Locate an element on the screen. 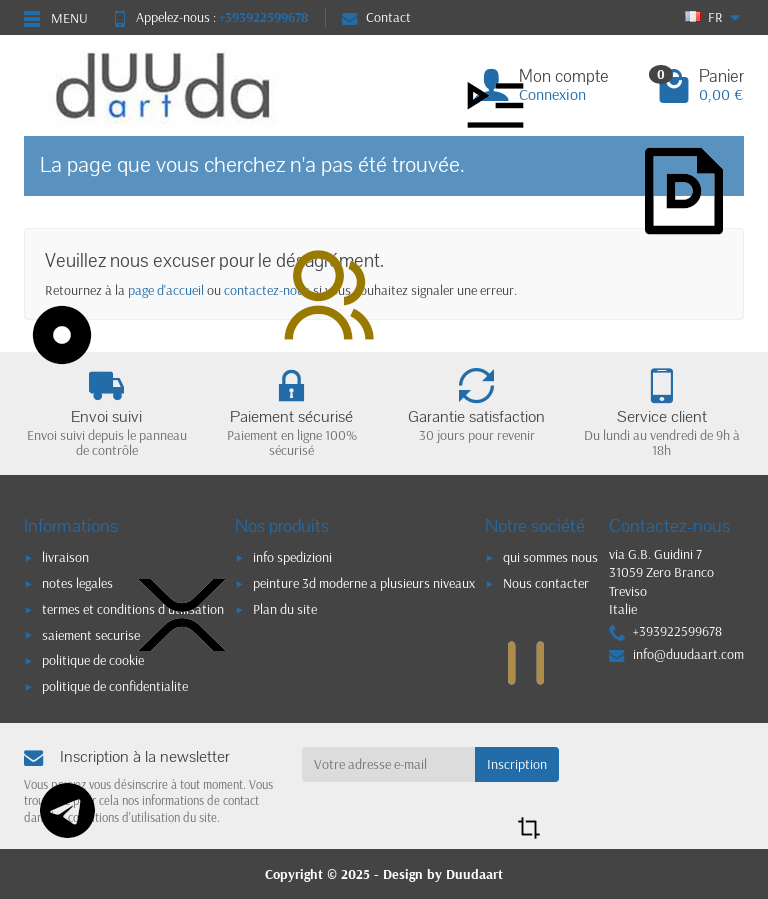 This screenshot has width=768, height=899. xrp cryptocurrency logo is located at coordinates (182, 615).